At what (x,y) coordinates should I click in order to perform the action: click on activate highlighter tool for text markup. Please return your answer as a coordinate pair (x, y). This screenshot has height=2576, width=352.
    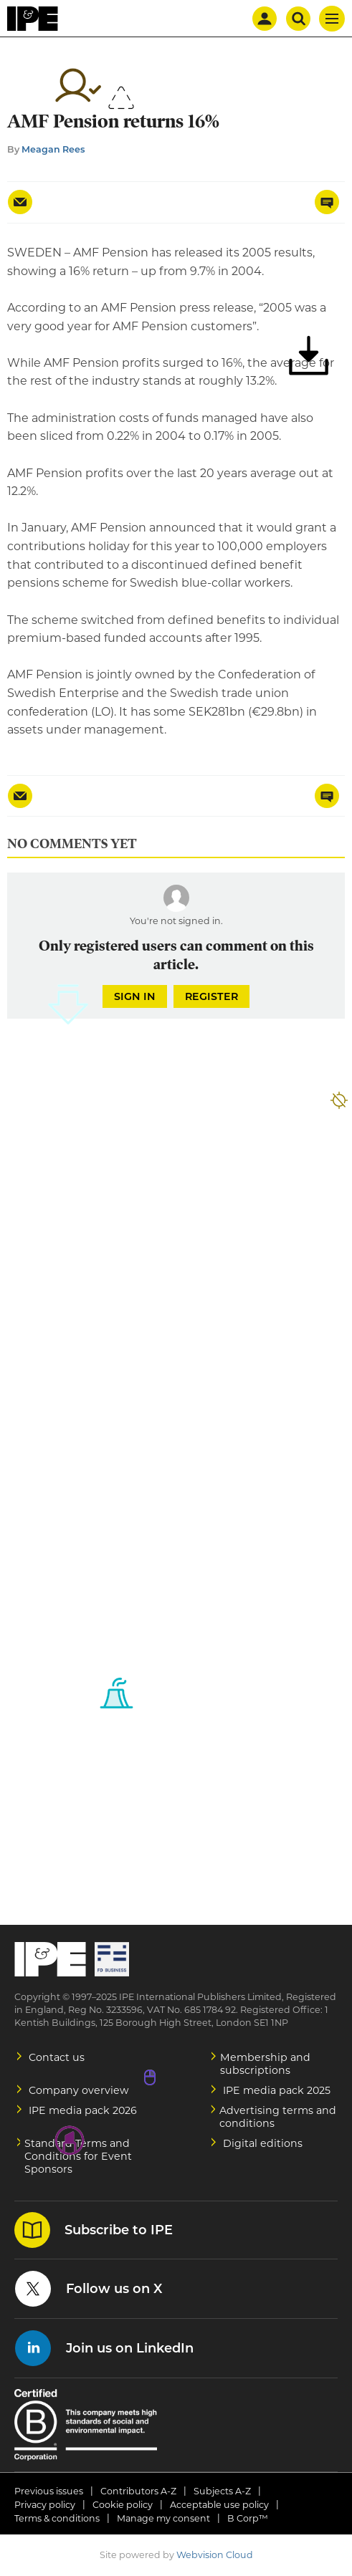
    Looking at the image, I should click on (70, 2140).